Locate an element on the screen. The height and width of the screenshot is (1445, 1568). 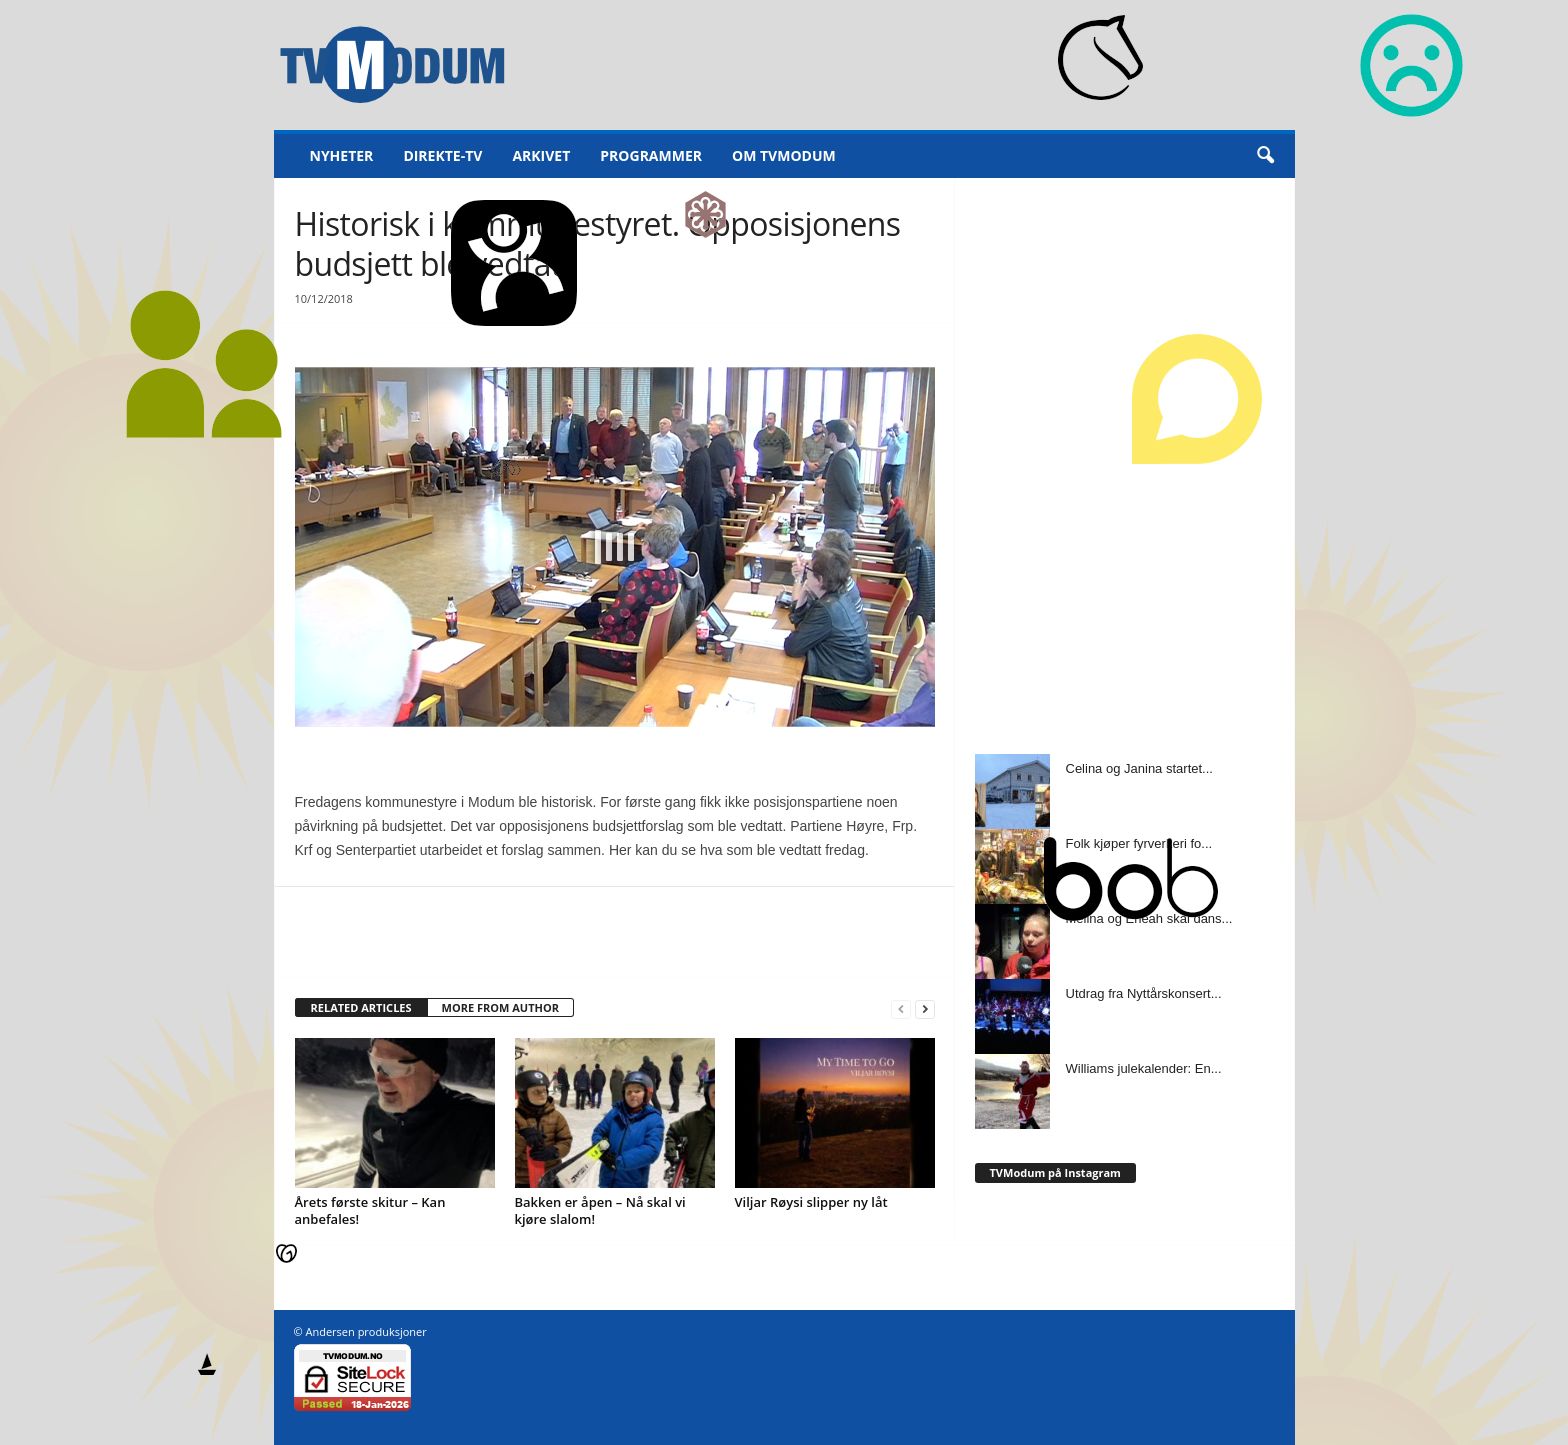
open the HiBob HR platform is located at coordinates (1131, 879).